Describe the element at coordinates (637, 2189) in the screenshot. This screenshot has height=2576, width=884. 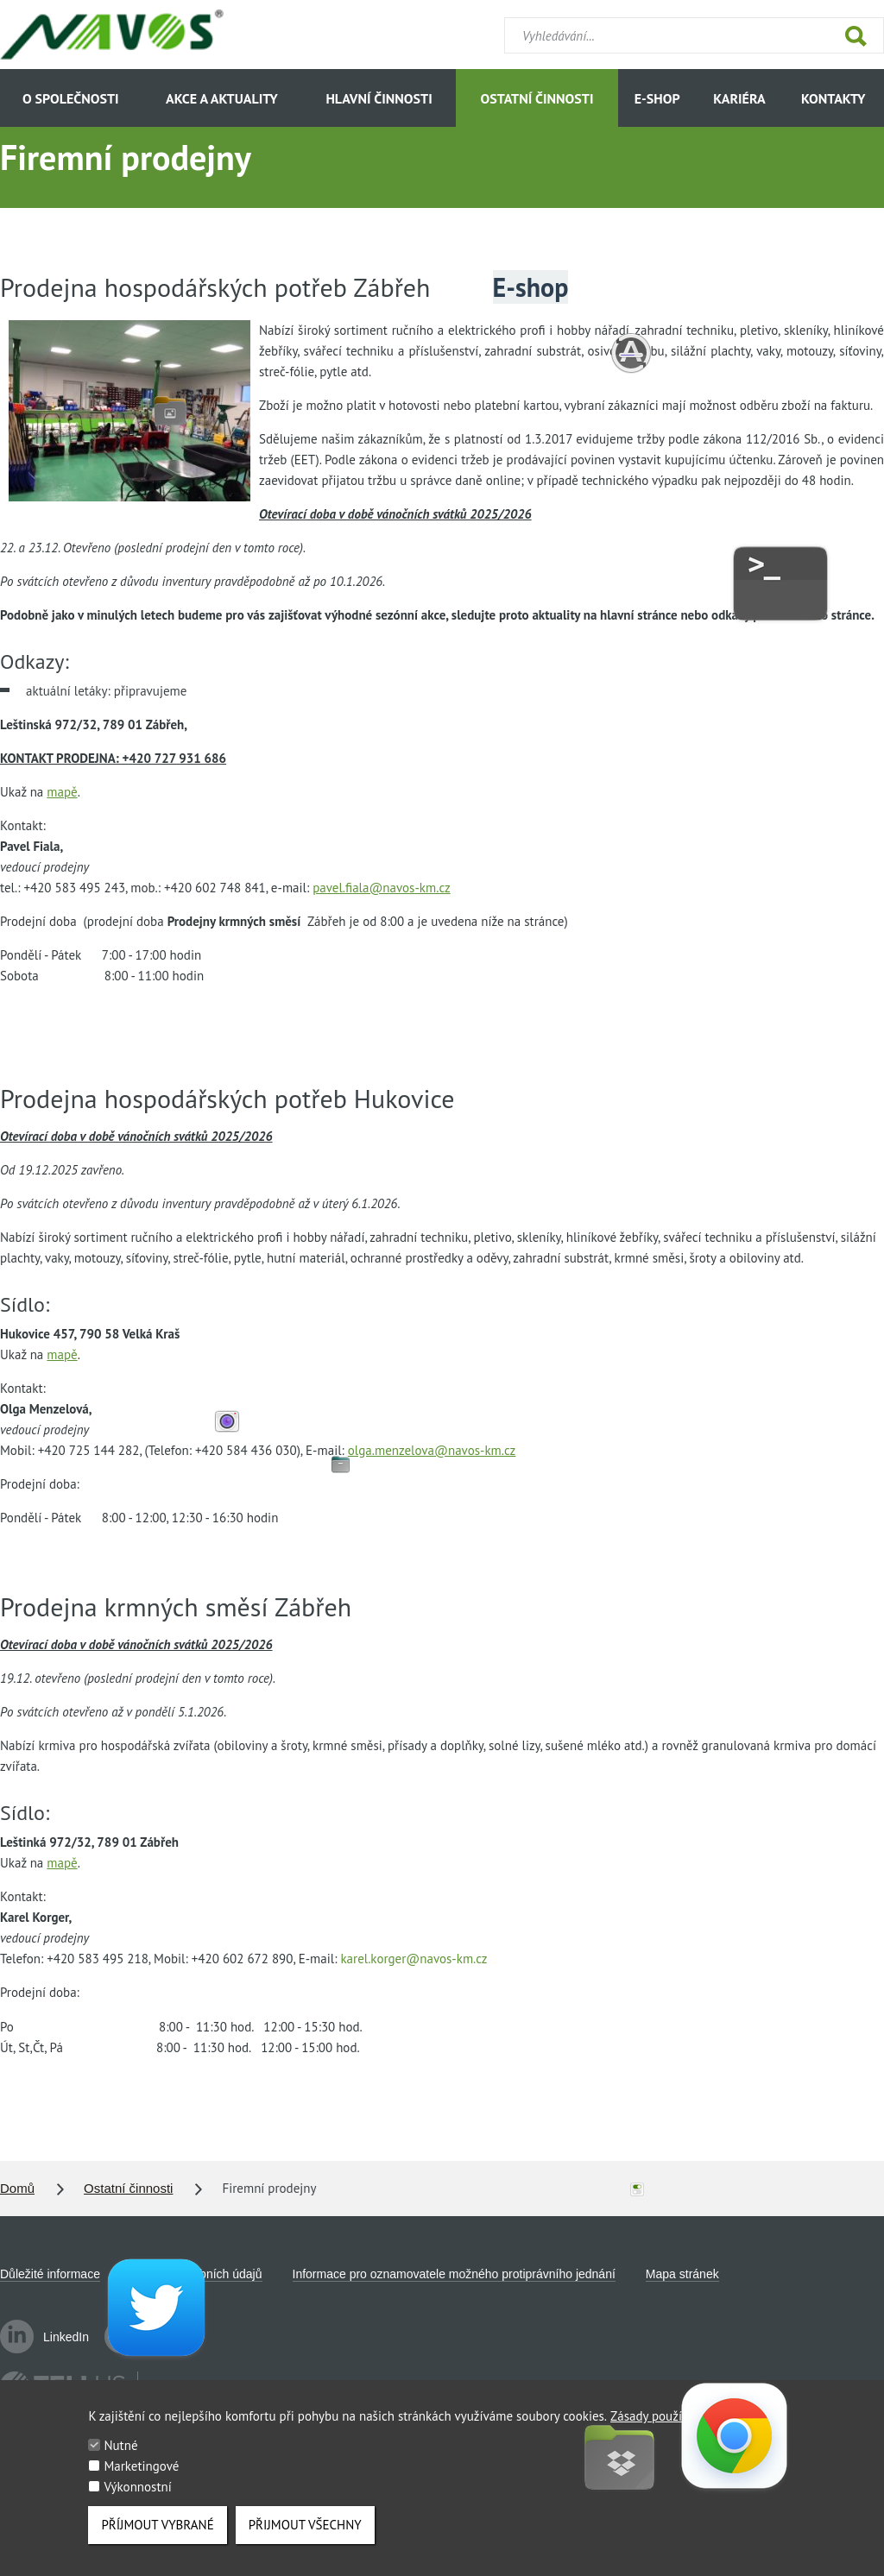
I see `open desktop preferences or settings` at that location.